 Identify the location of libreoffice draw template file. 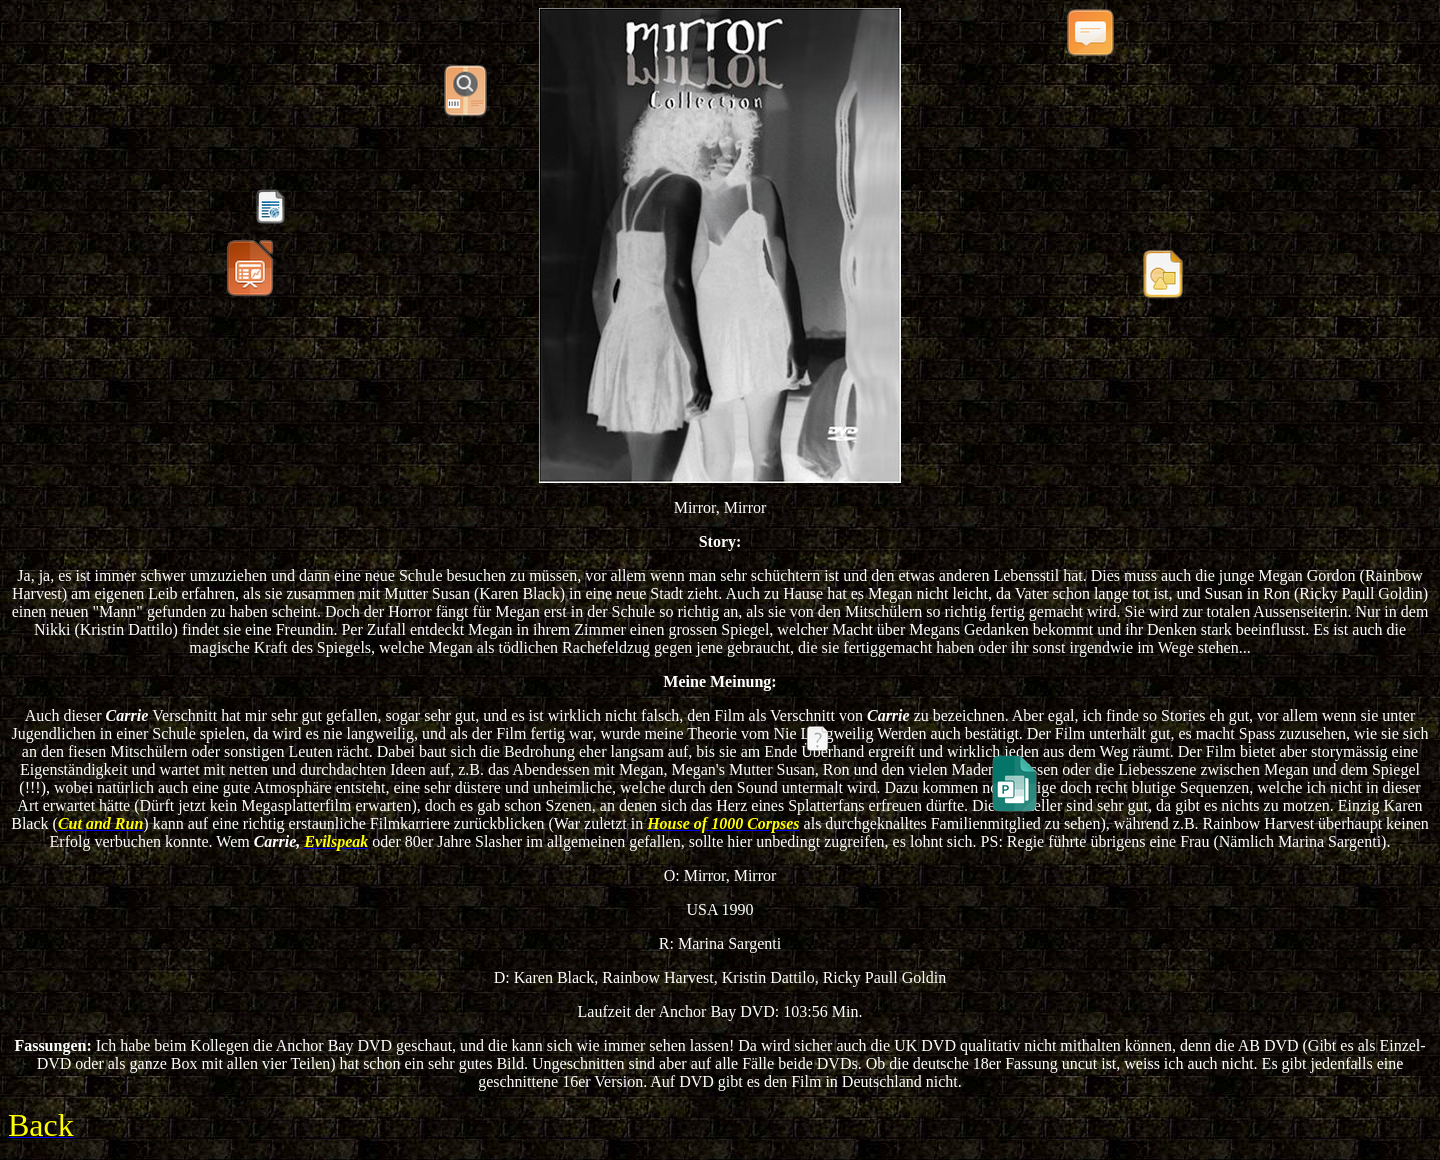
(1163, 274).